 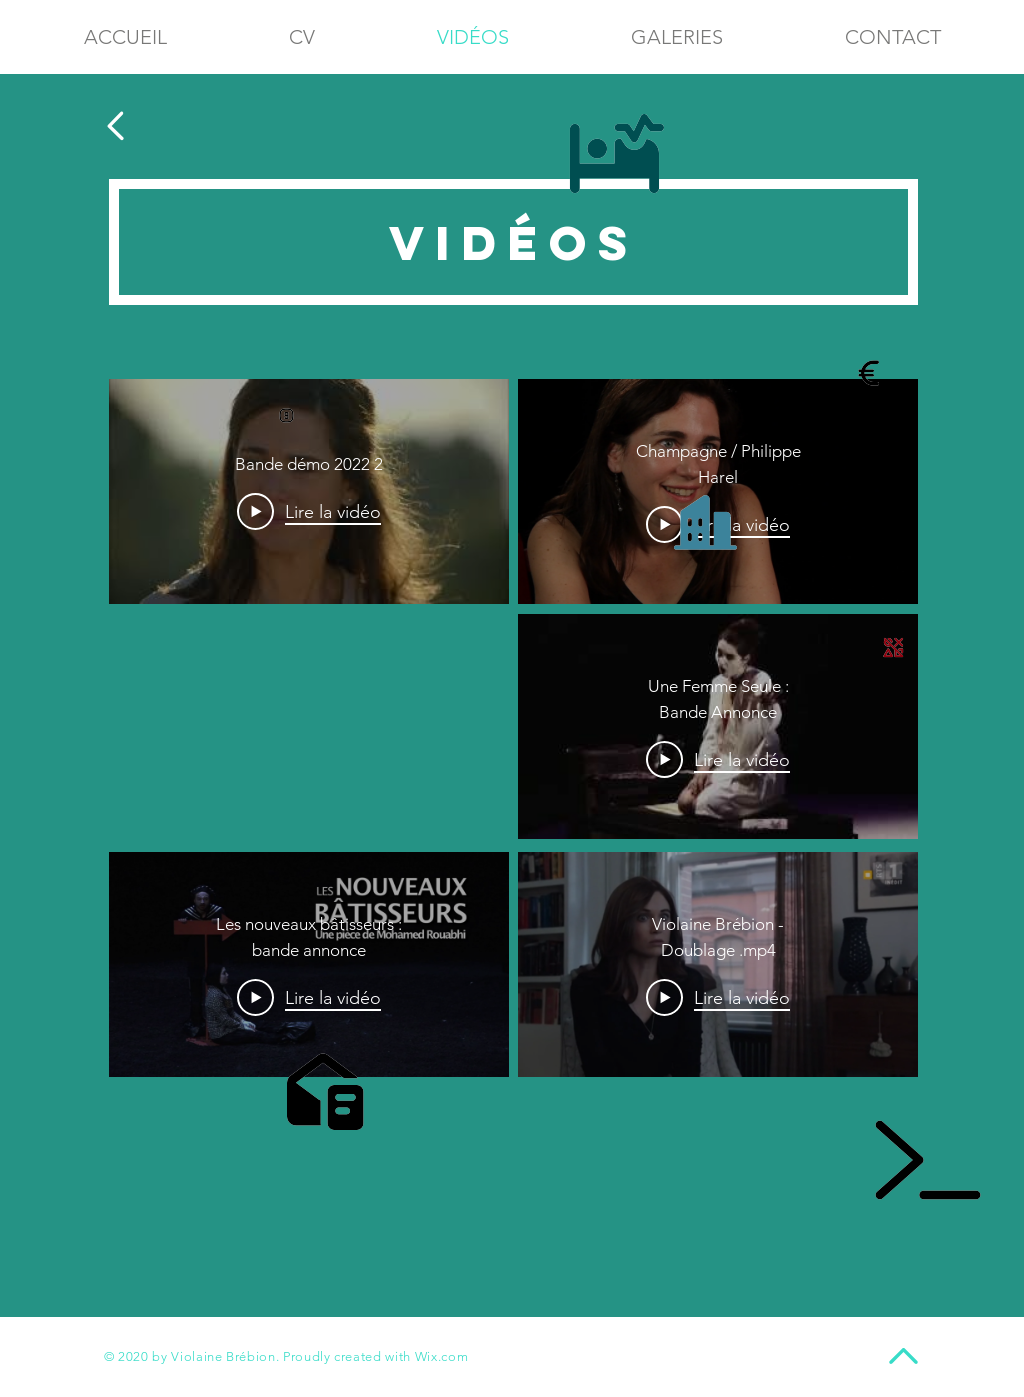 I want to click on view price in euros, so click(x=870, y=373).